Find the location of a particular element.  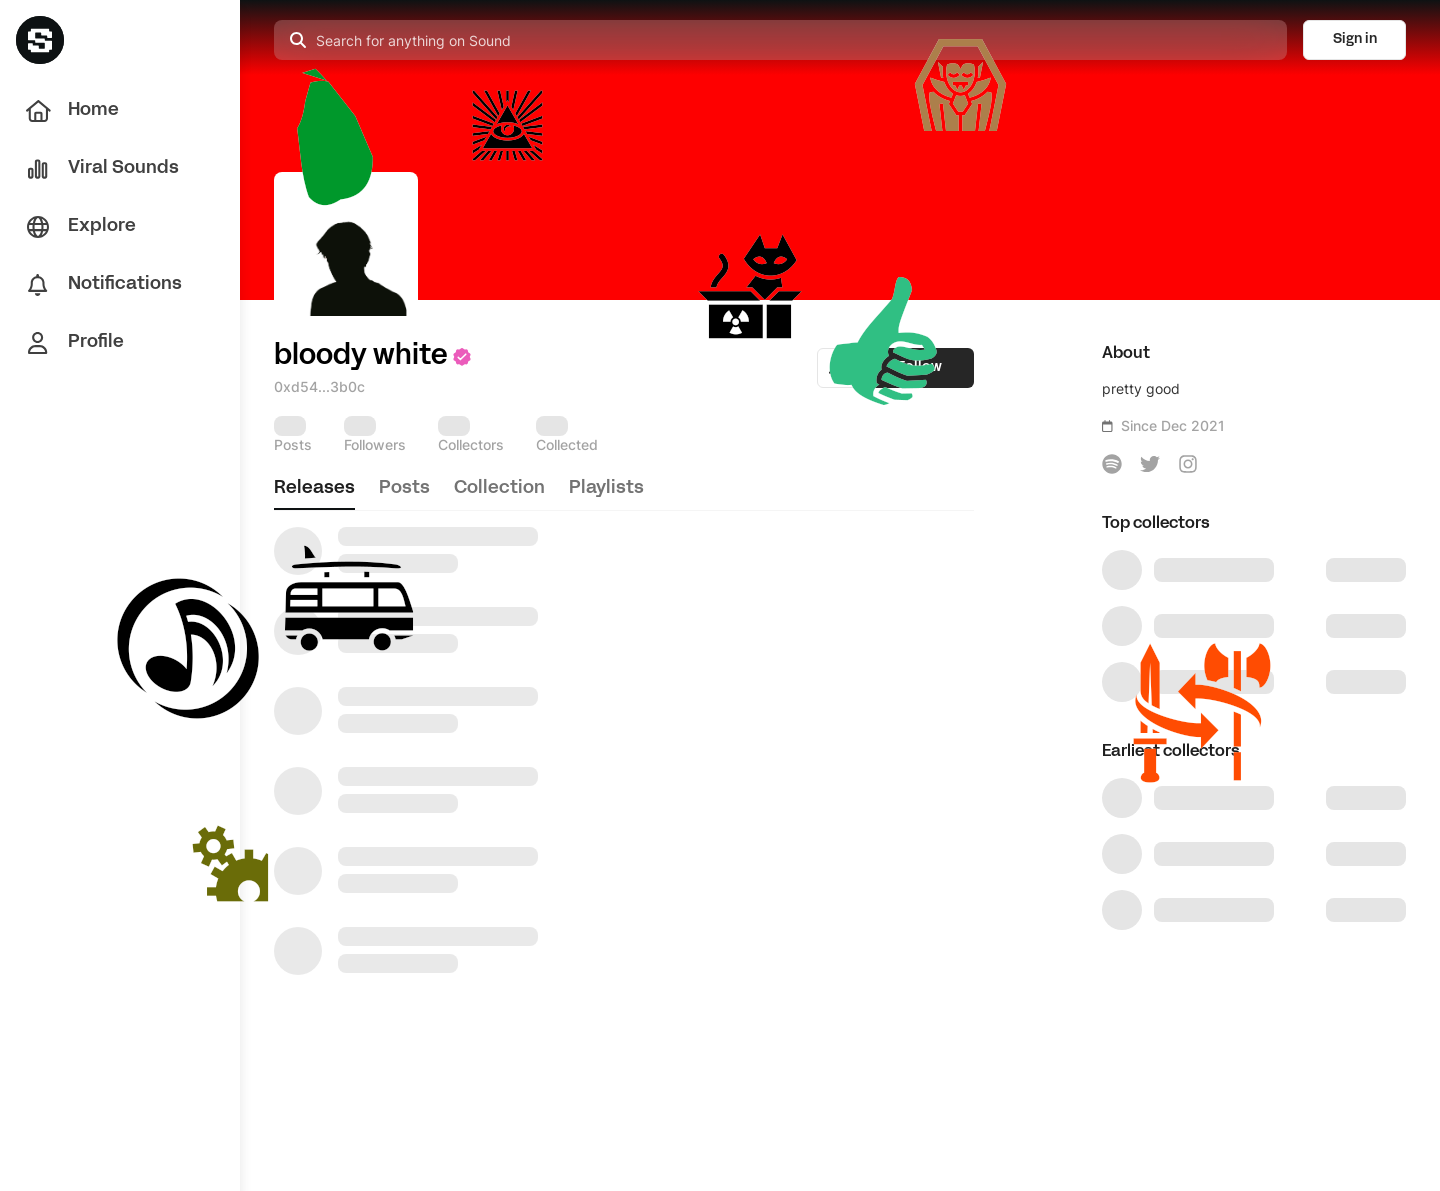

switch between equipped weapons is located at coordinates (1202, 713).